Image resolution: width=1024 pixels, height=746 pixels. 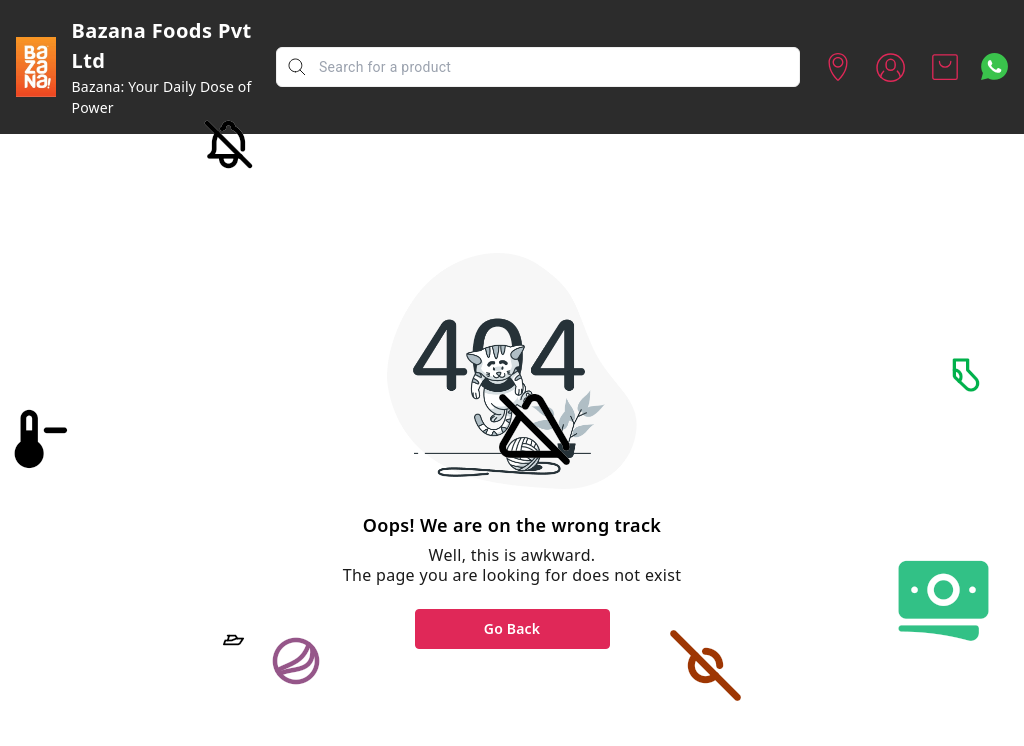 I want to click on view your wallet or account balance, so click(x=943, y=599).